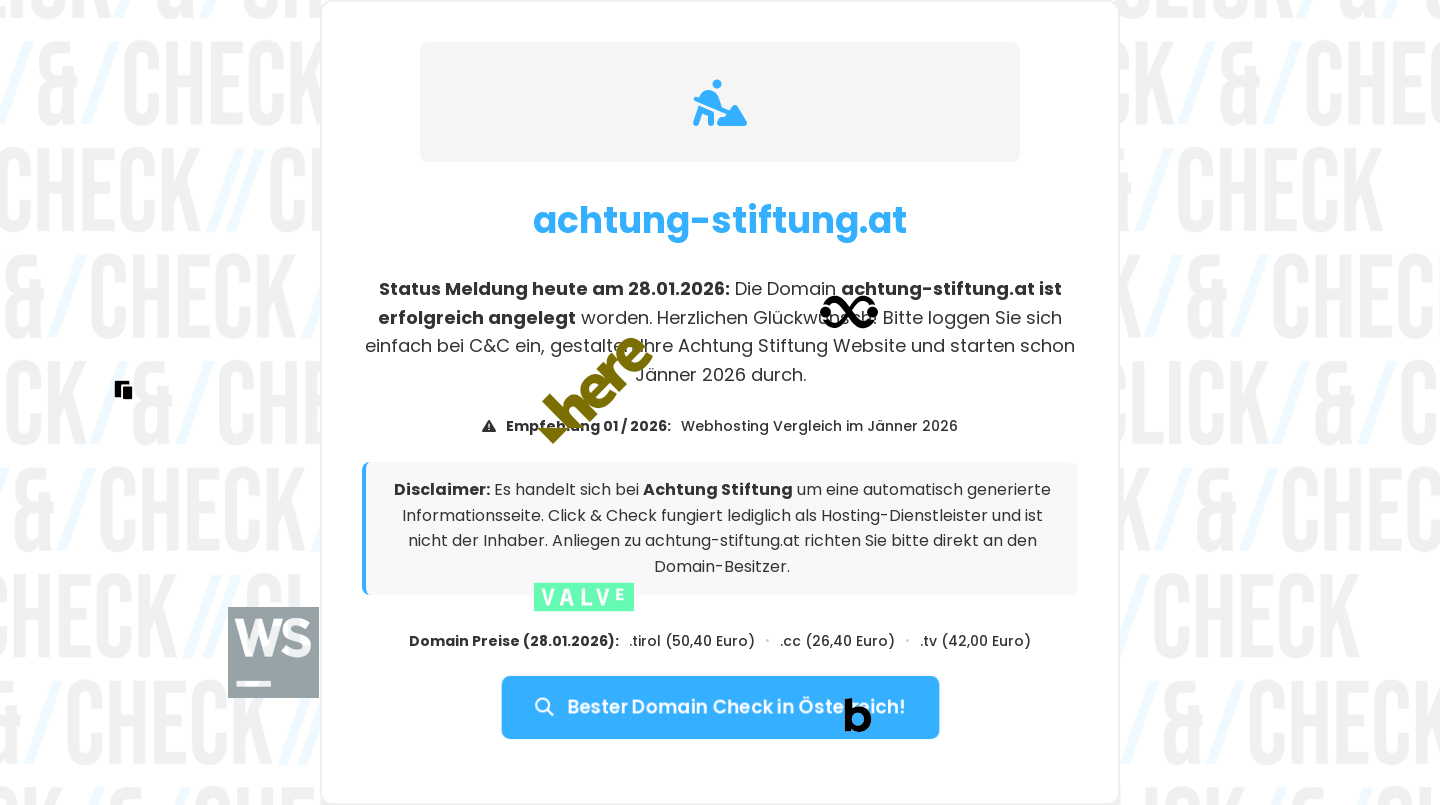 This screenshot has width=1440, height=805. What do you see at coordinates (273, 652) in the screenshot?
I see `open WebStorm IDE` at bounding box center [273, 652].